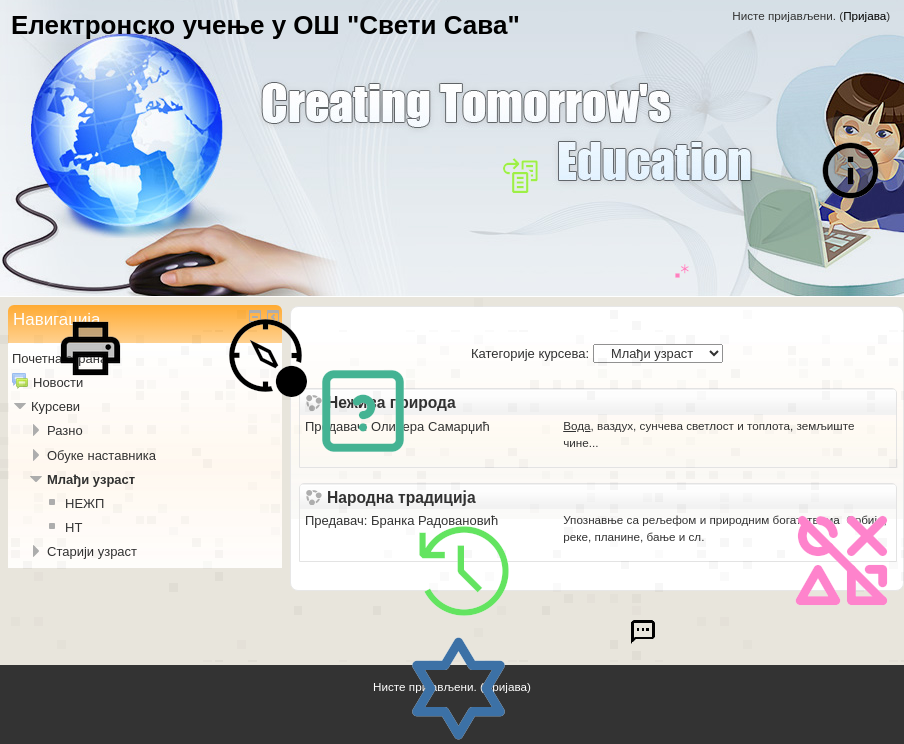 The height and width of the screenshot is (744, 904). What do you see at coordinates (265, 355) in the screenshot?
I see `indicates current location on a map` at bounding box center [265, 355].